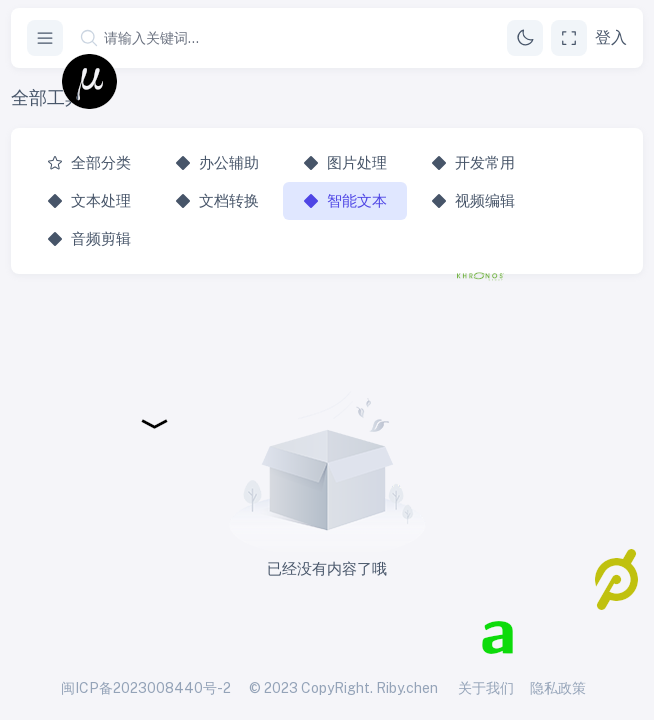  I want to click on amilia brand logo, so click(497, 637).